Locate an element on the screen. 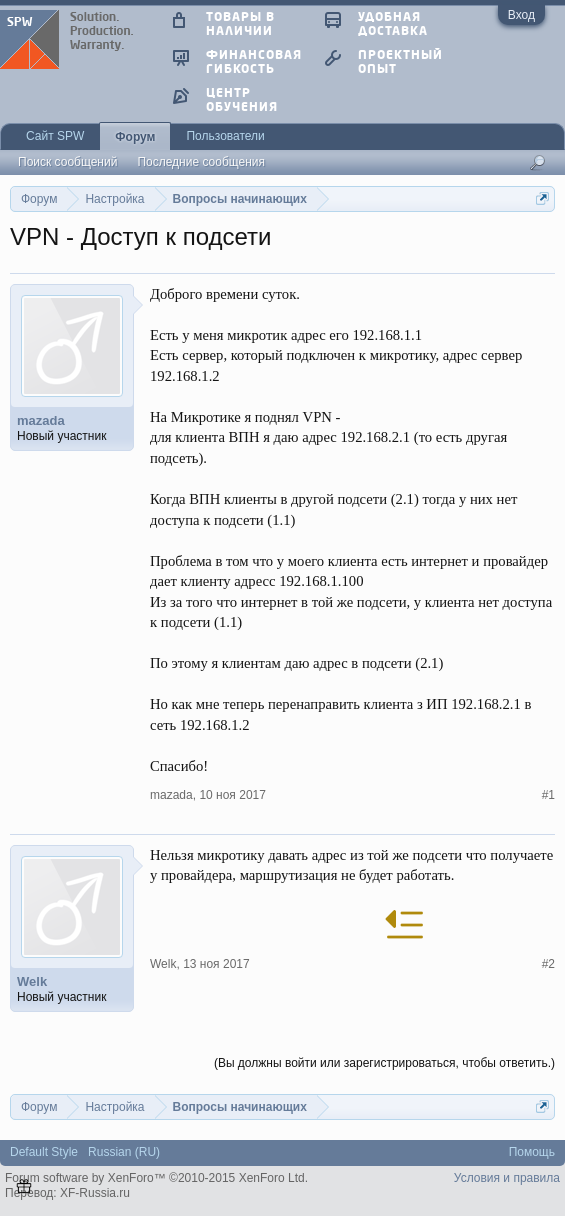 The width and height of the screenshot is (565, 1216). view or redeem a gift is located at coordinates (24, 1187).